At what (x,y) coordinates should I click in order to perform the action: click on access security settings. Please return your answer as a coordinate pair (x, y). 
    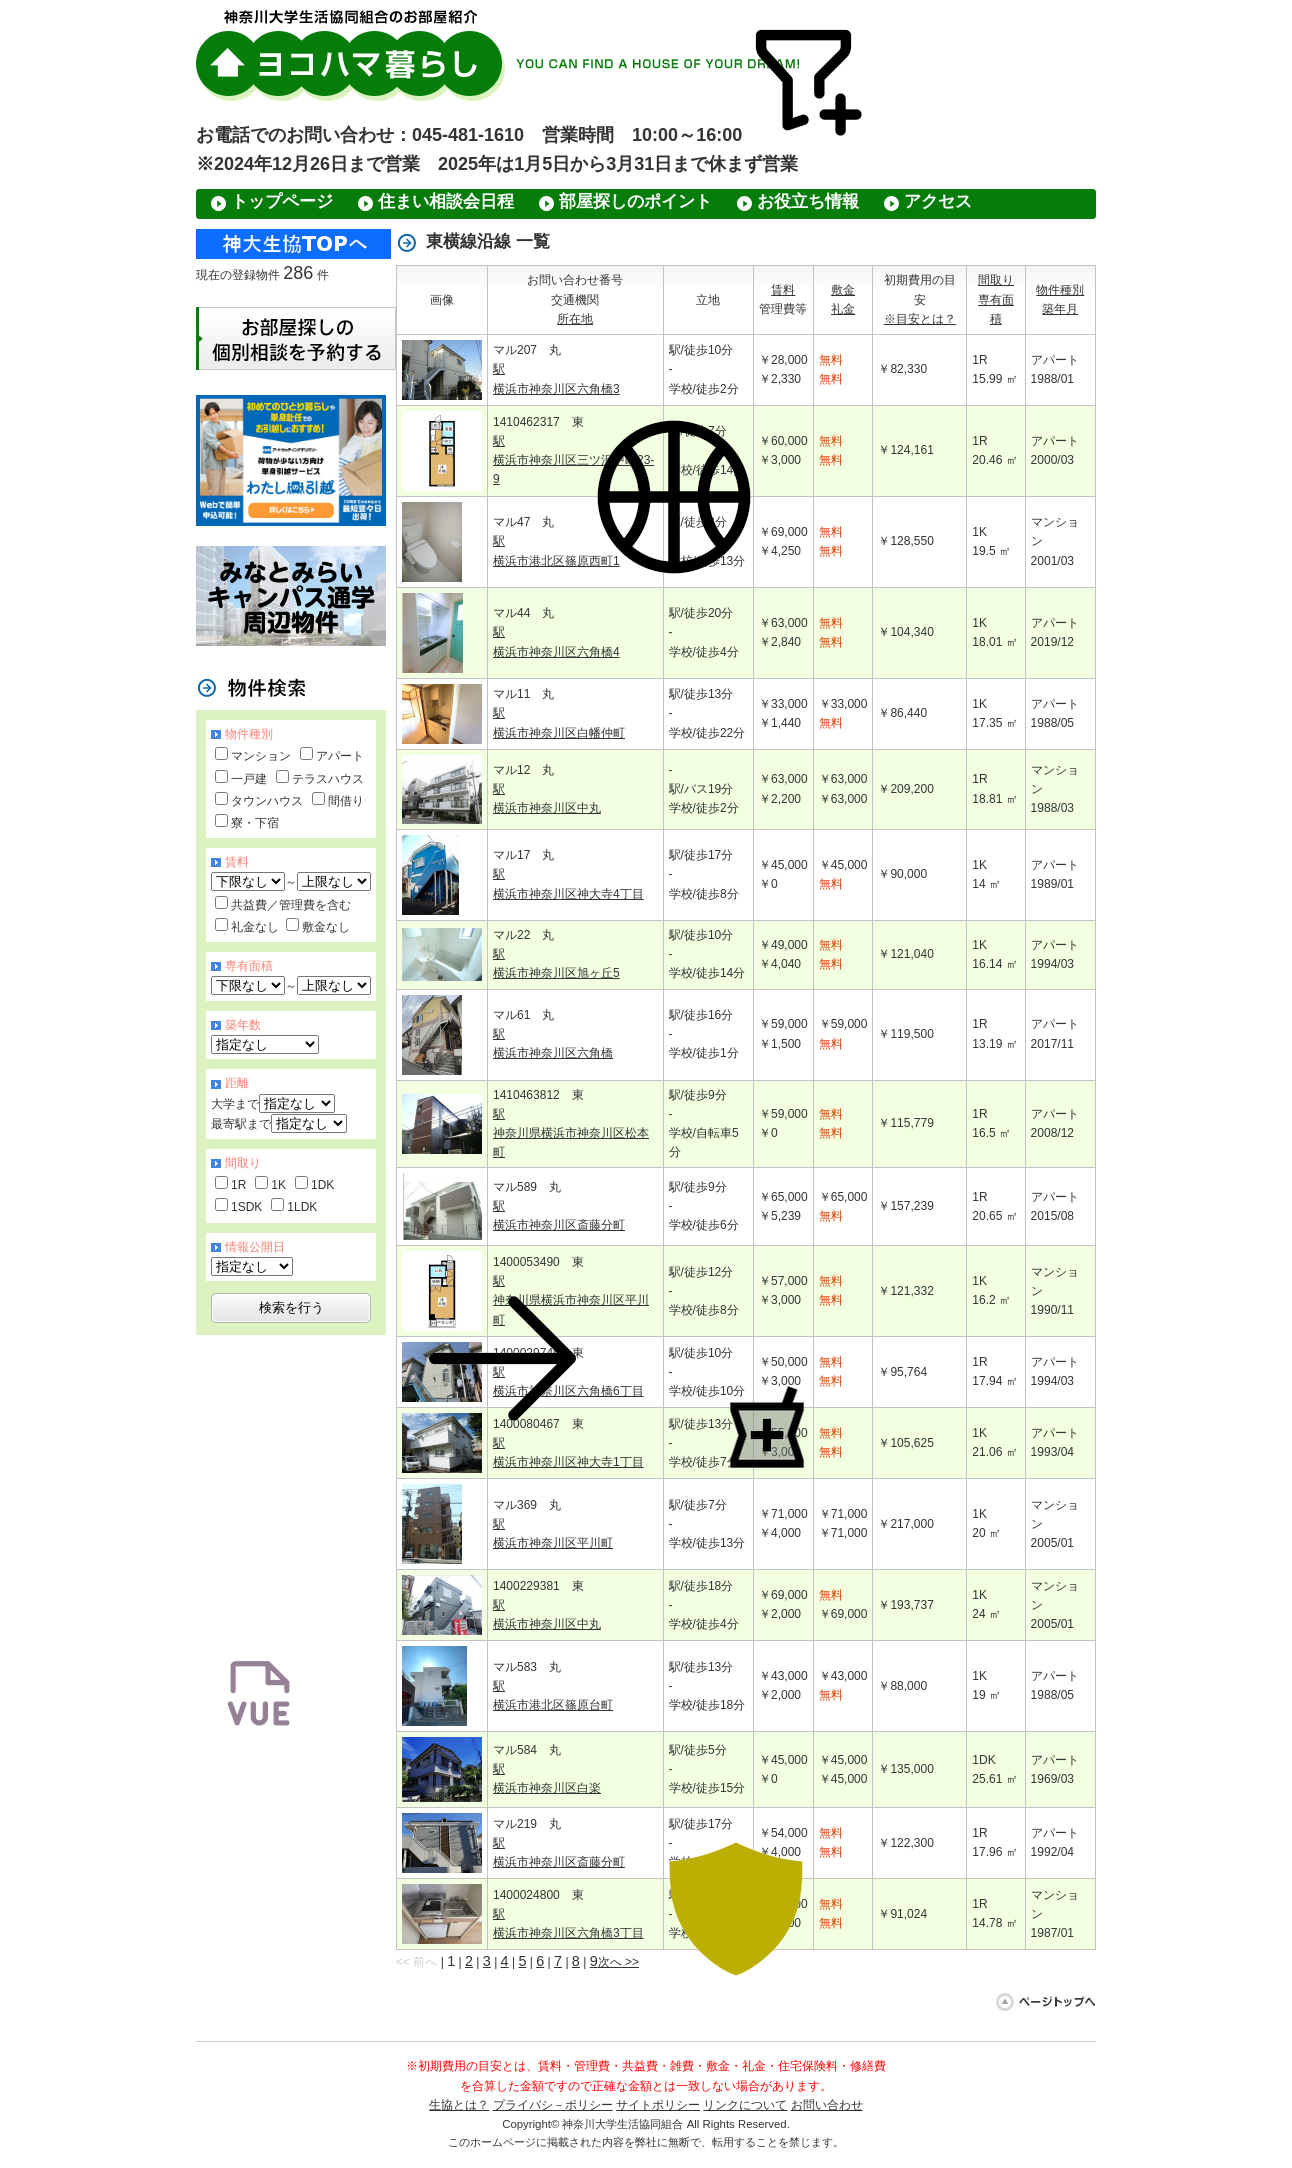
    Looking at the image, I should click on (736, 1909).